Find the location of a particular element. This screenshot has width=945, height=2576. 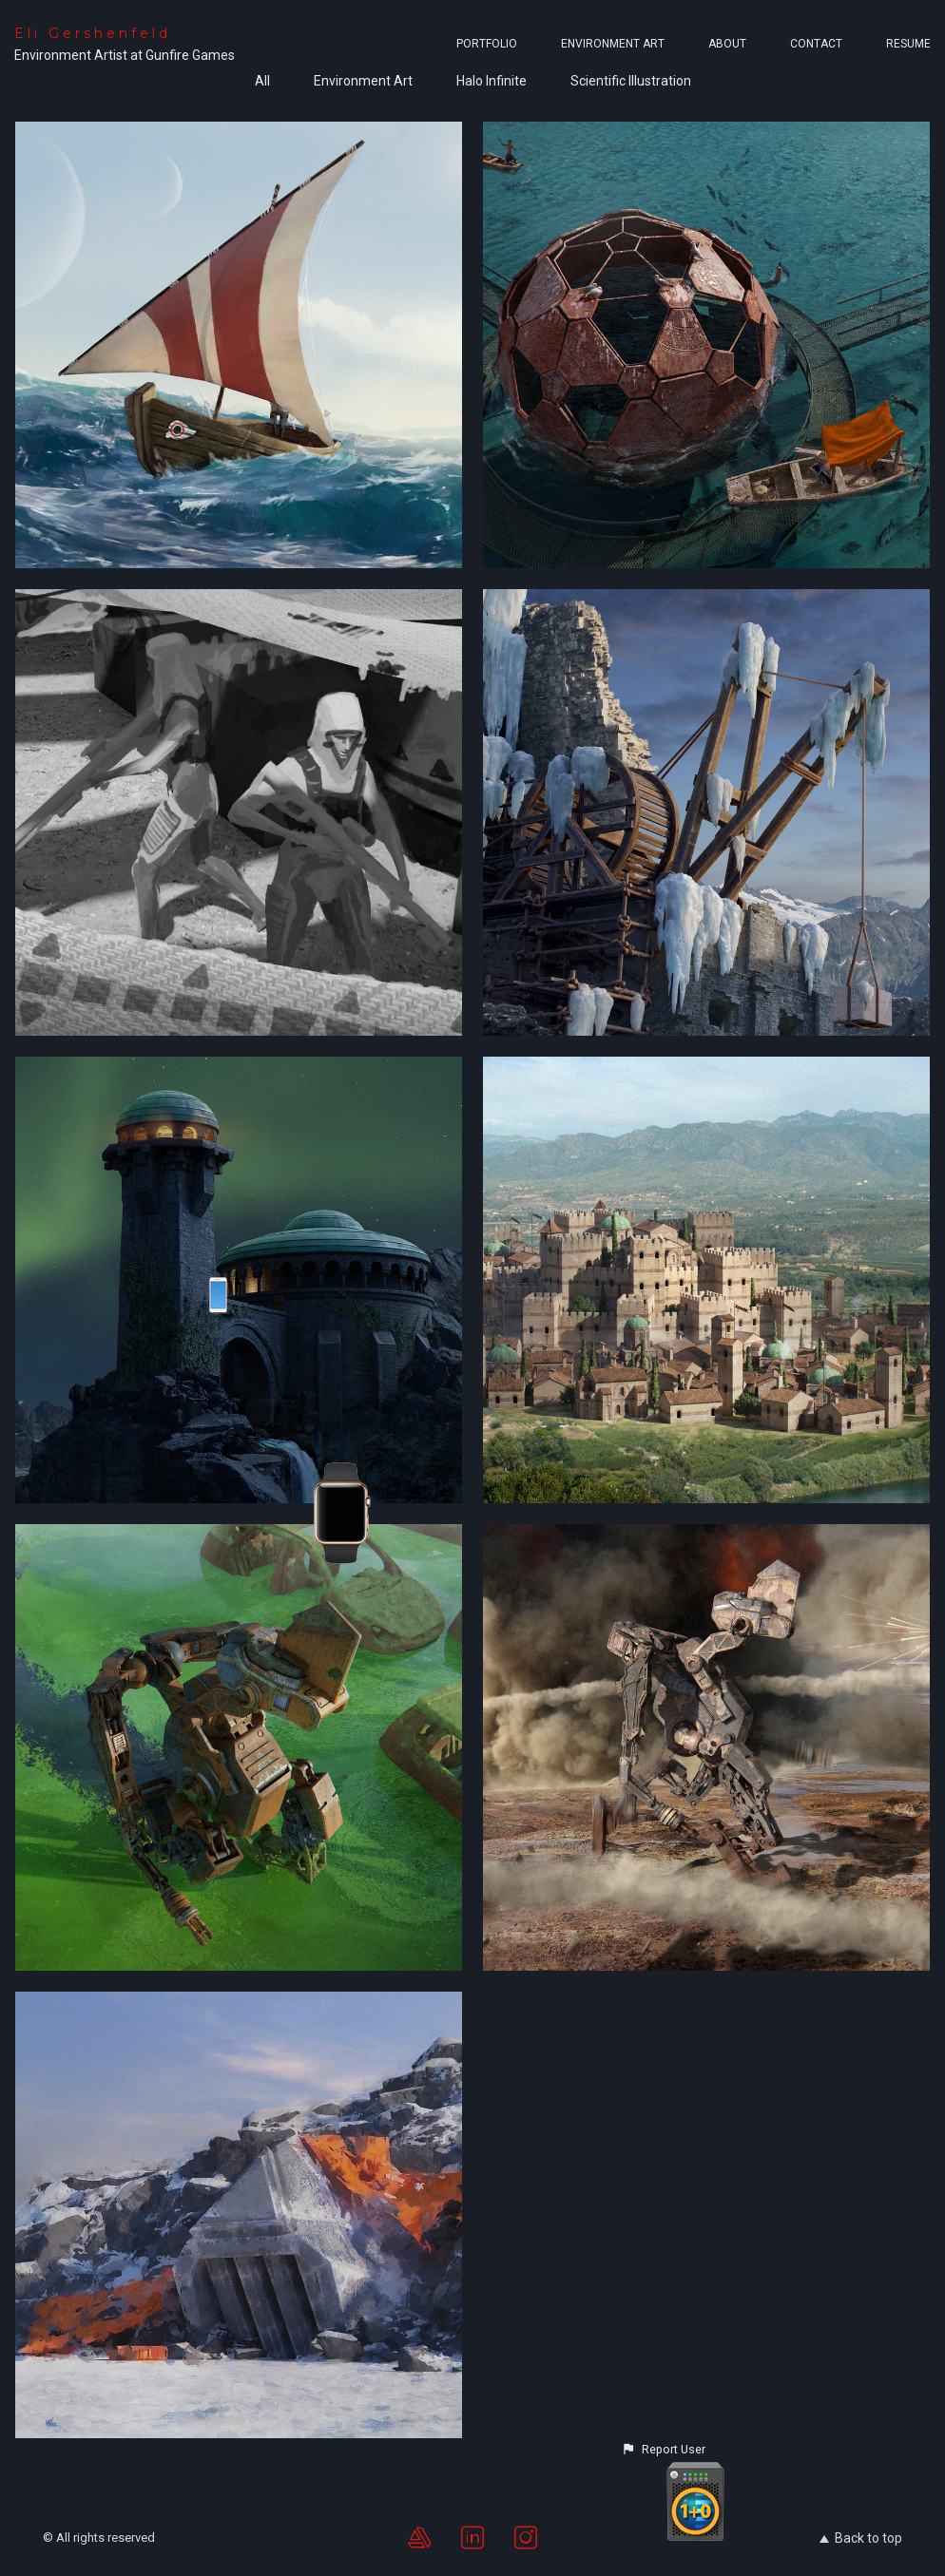

access RAID 10 storage configuration settings is located at coordinates (695, 2501).